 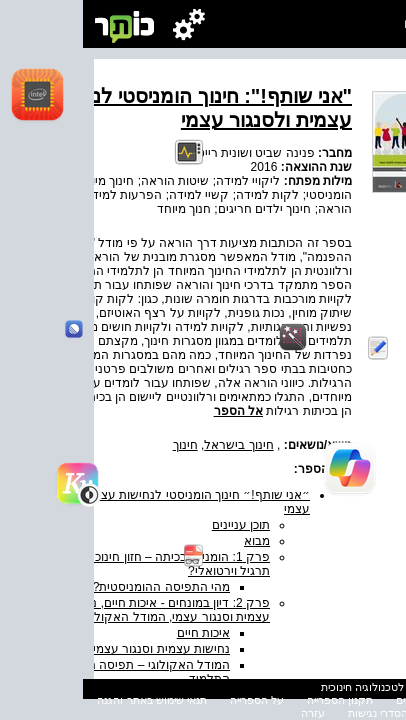 What do you see at coordinates (37, 94) in the screenshot?
I see `launch intel system monitoring or diagnostics app` at bounding box center [37, 94].